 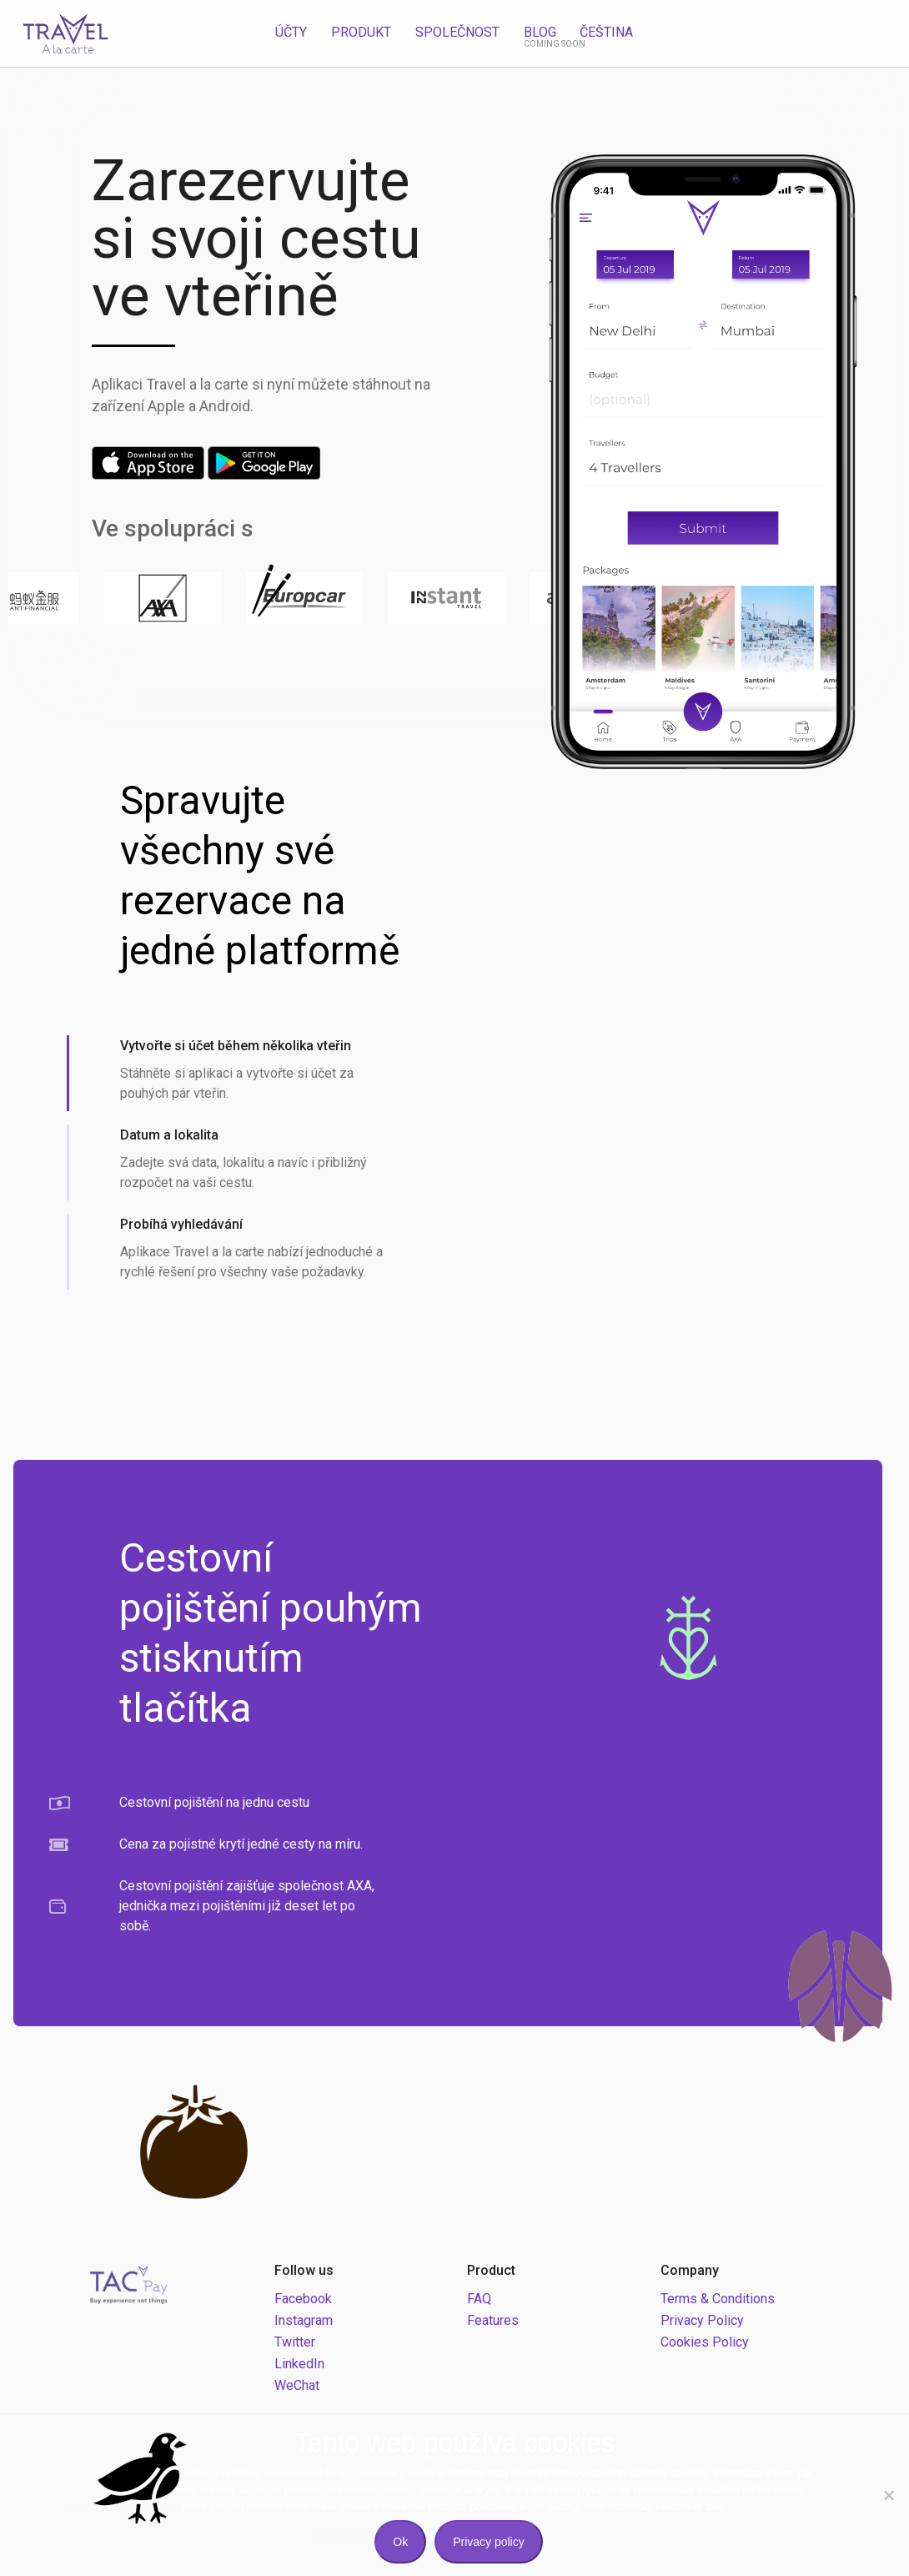 What do you see at coordinates (688, 1638) in the screenshot?
I see `camargue cross symbol representing faith, hope, and love` at bounding box center [688, 1638].